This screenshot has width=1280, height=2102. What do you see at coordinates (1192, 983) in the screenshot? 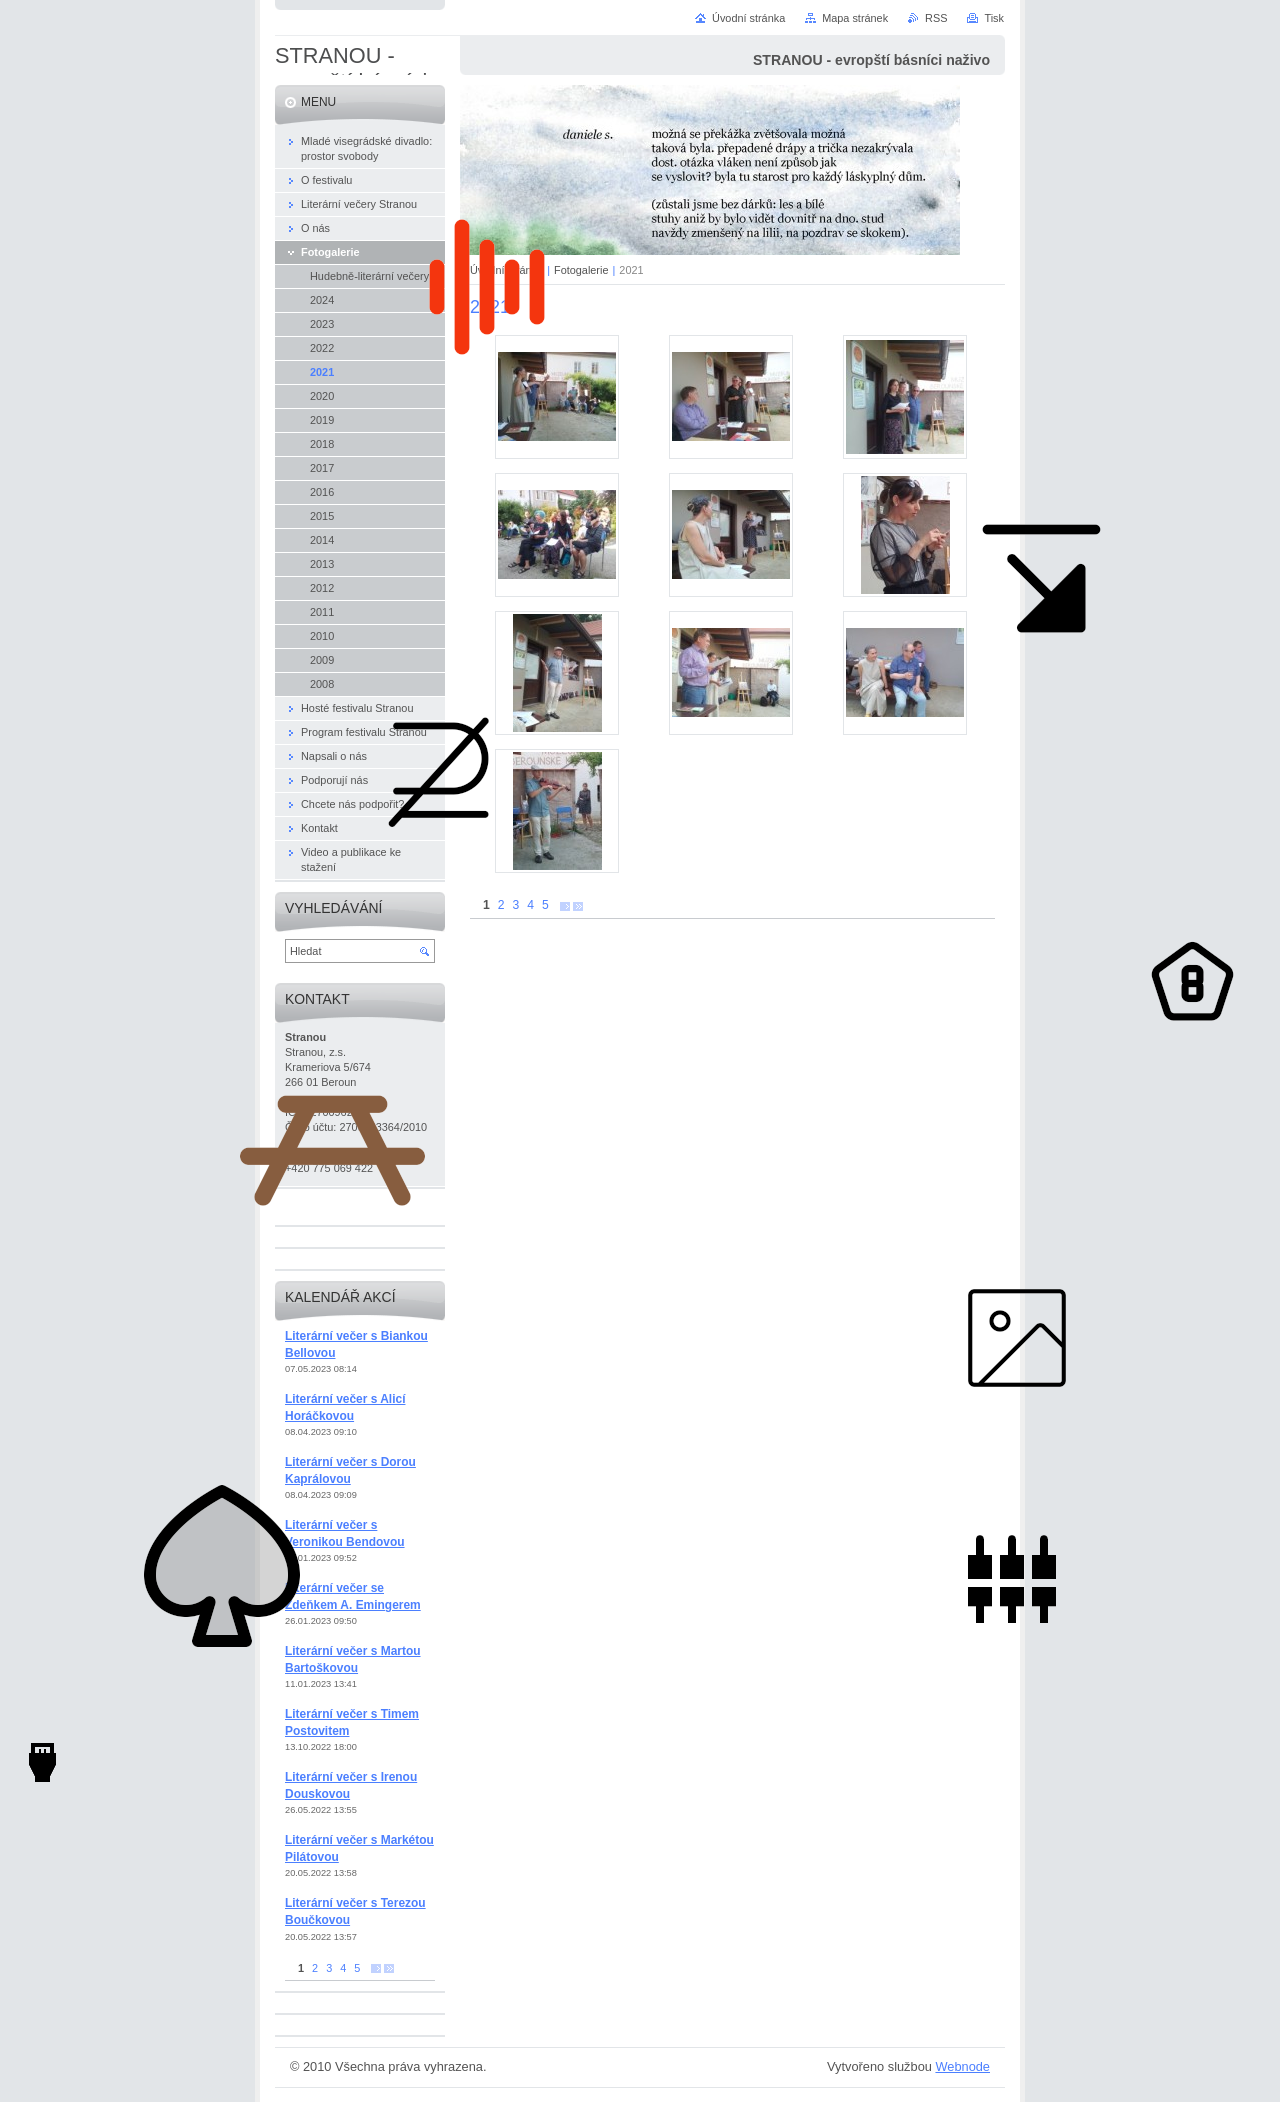
I see `indicates step 8 in a multi-step process` at bounding box center [1192, 983].